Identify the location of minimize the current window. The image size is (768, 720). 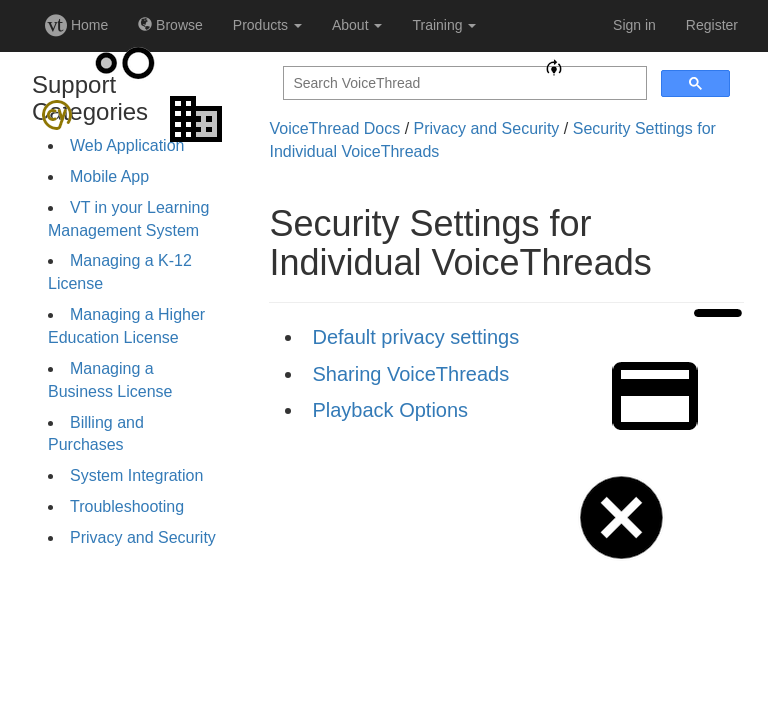
(718, 281).